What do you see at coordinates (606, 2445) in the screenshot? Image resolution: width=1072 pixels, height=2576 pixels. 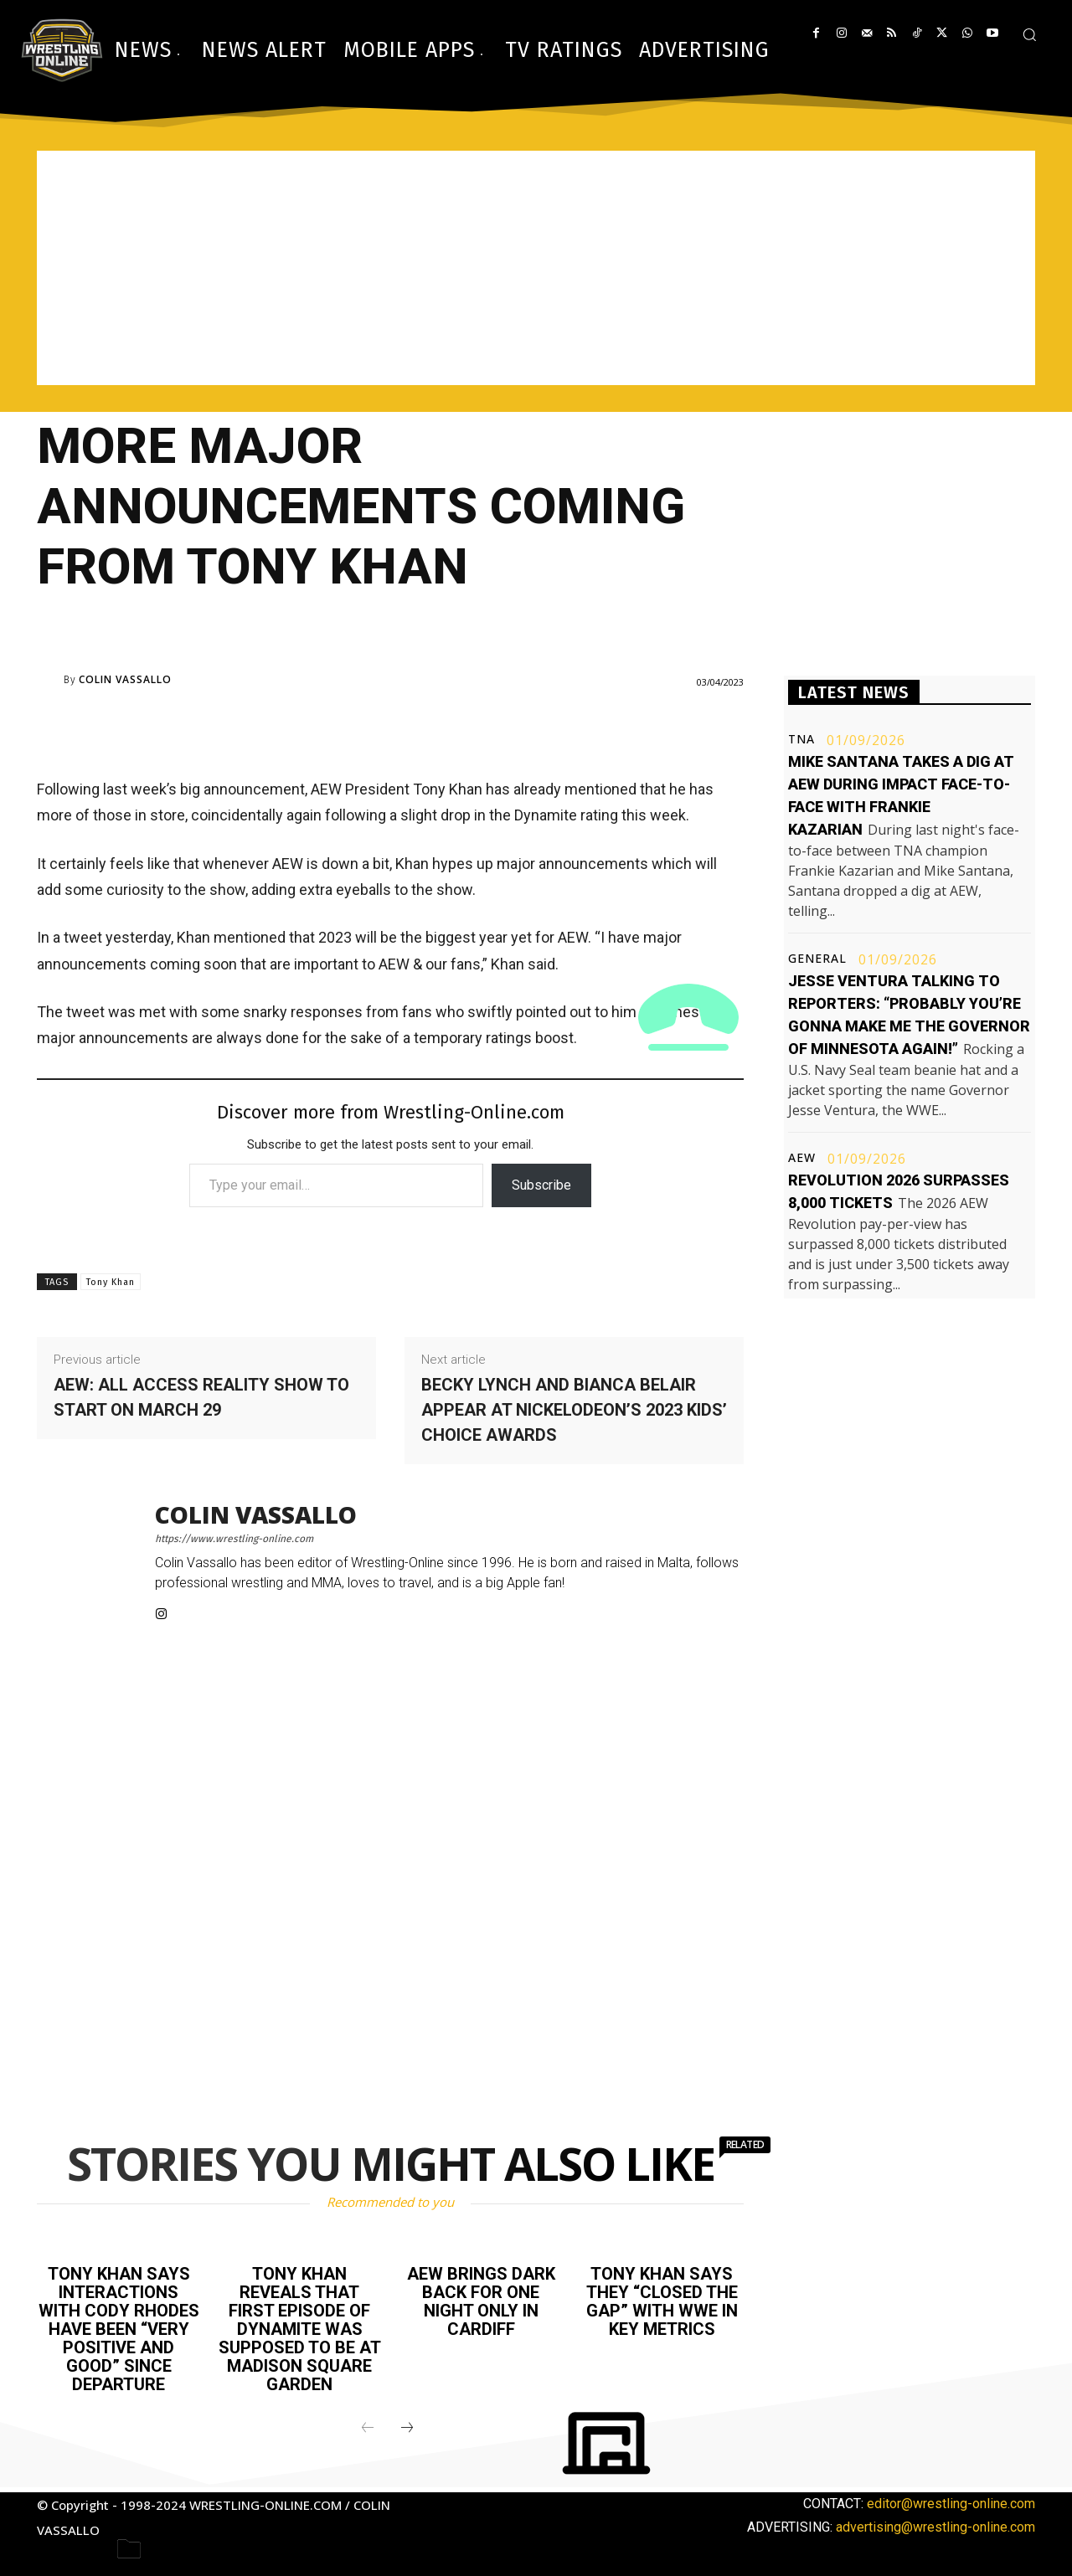 I see `open whiteboard or presentation mode` at bounding box center [606, 2445].